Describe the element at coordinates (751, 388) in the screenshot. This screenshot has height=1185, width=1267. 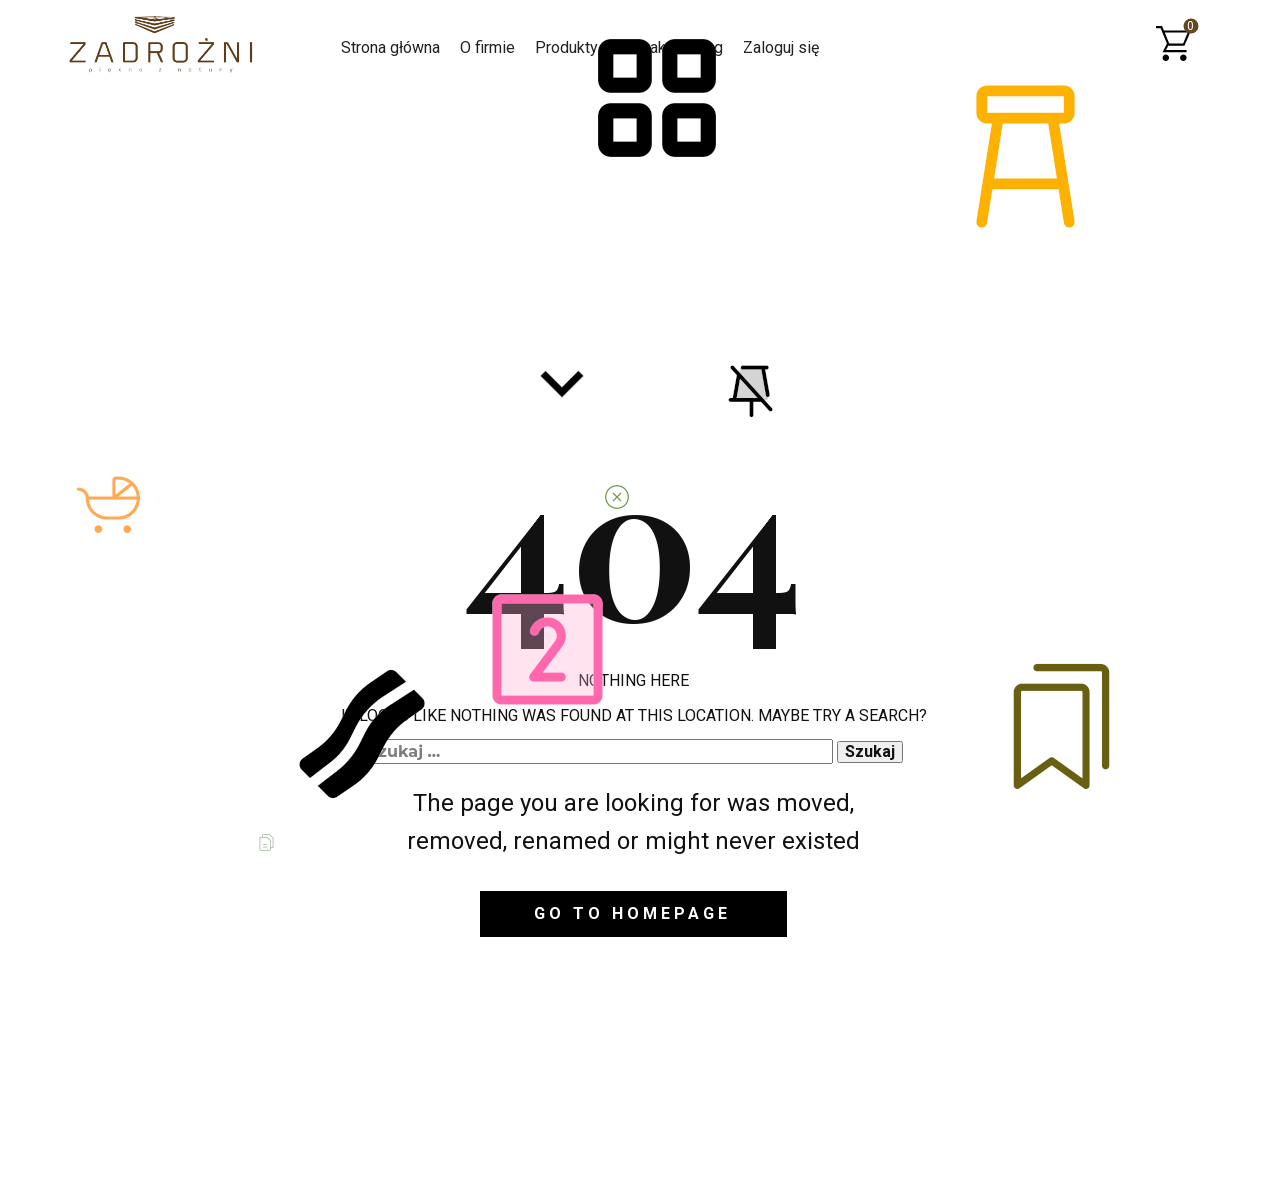
I see `unpin this item` at that location.